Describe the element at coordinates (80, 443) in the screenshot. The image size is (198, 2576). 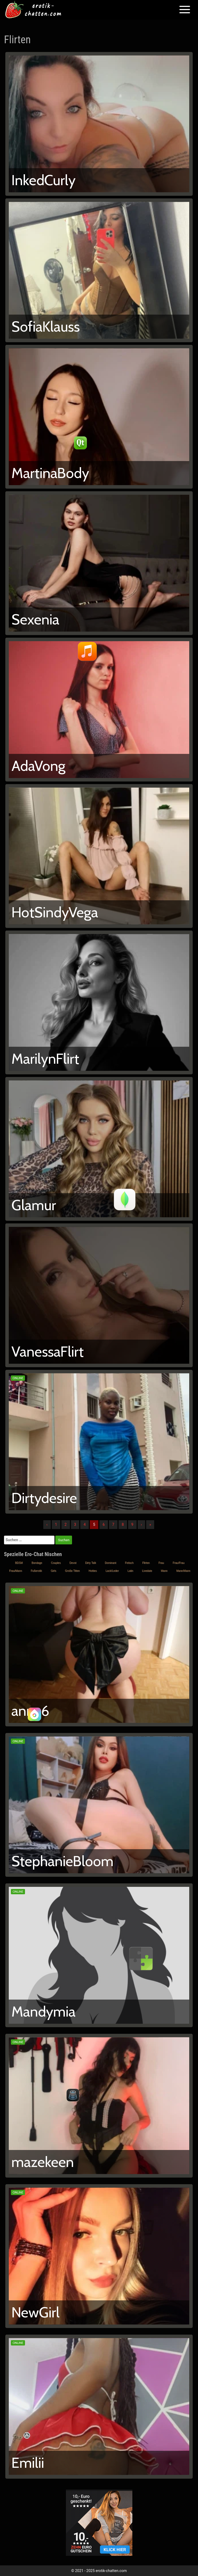
I see `open qt configuration settings` at that location.